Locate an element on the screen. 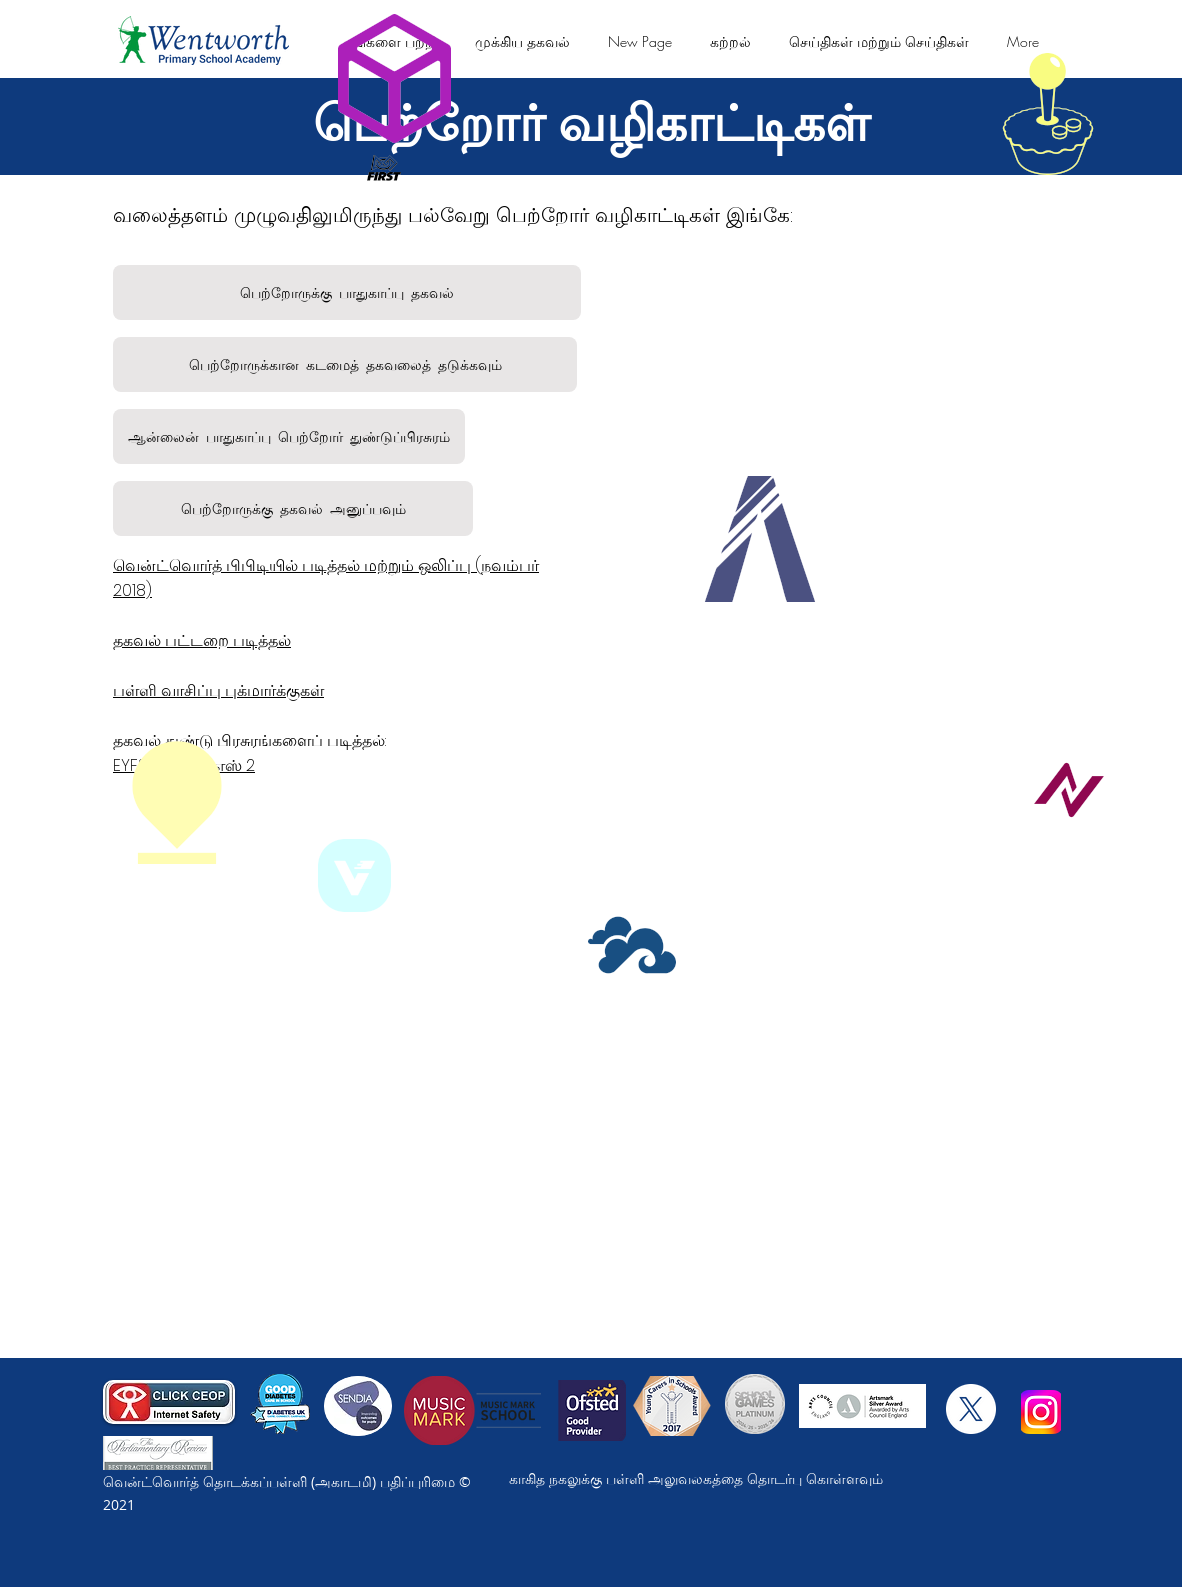 Image resolution: width=1182 pixels, height=1587 pixels. open Hack The Box platform is located at coordinates (394, 78).